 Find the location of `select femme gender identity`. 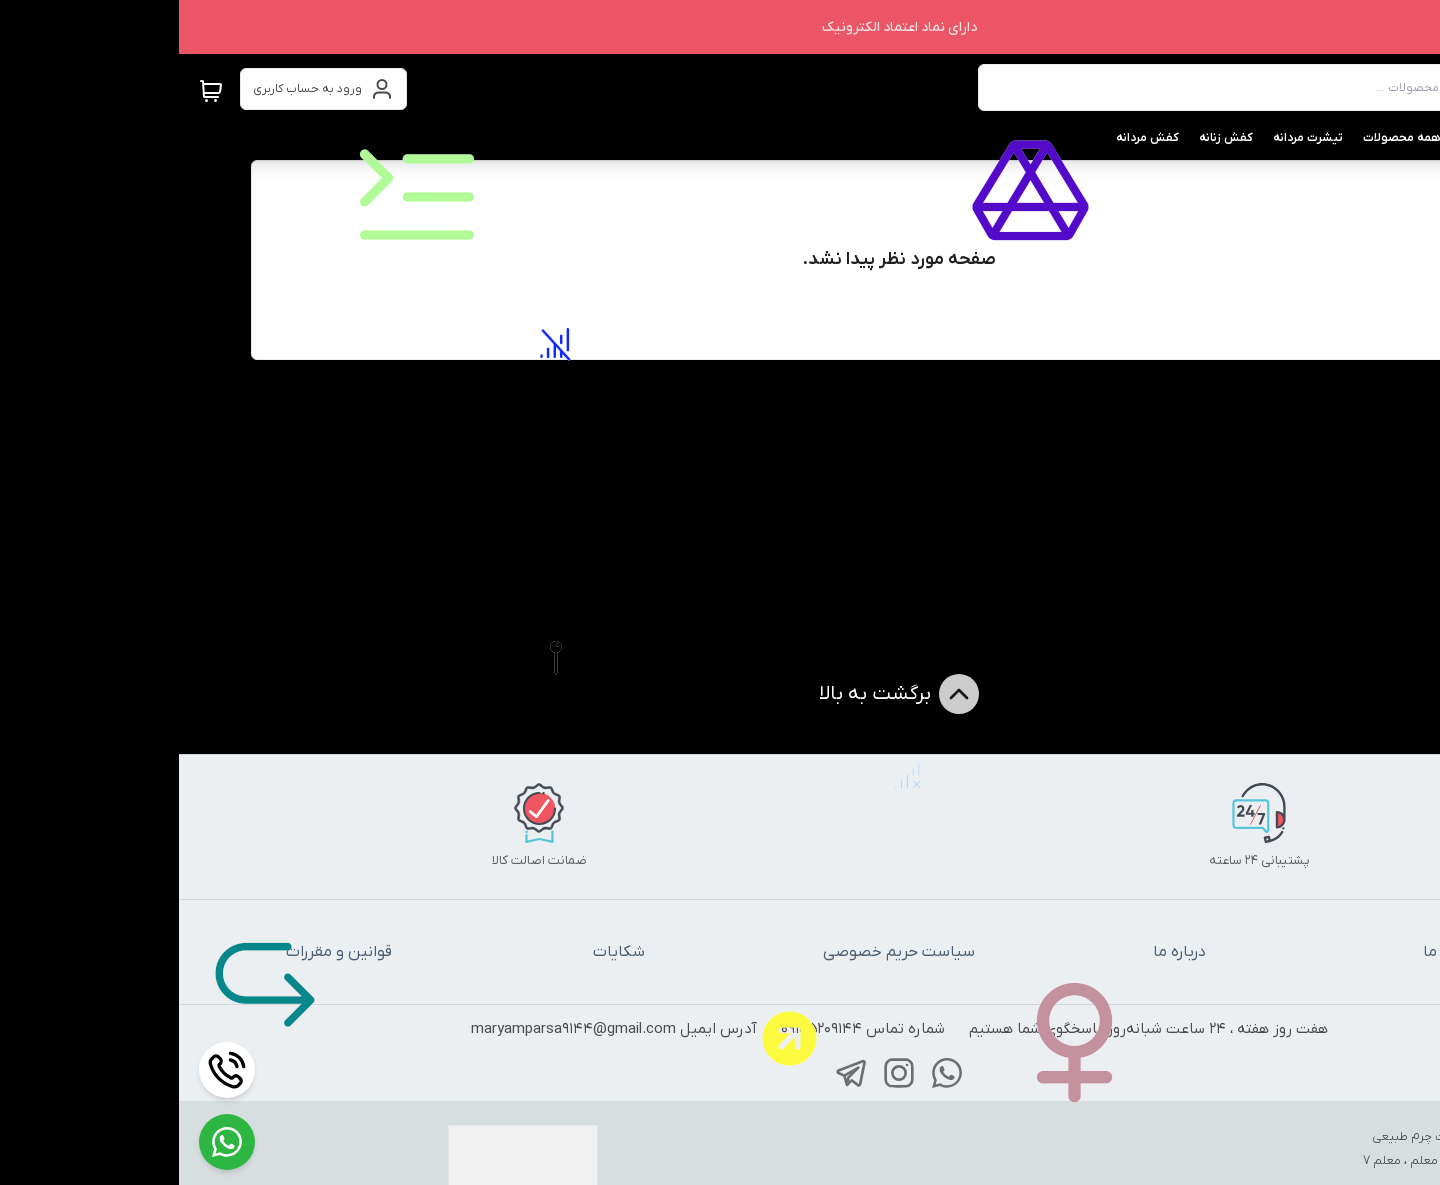

select femme gender identity is located at coordinates (1074, 1039).